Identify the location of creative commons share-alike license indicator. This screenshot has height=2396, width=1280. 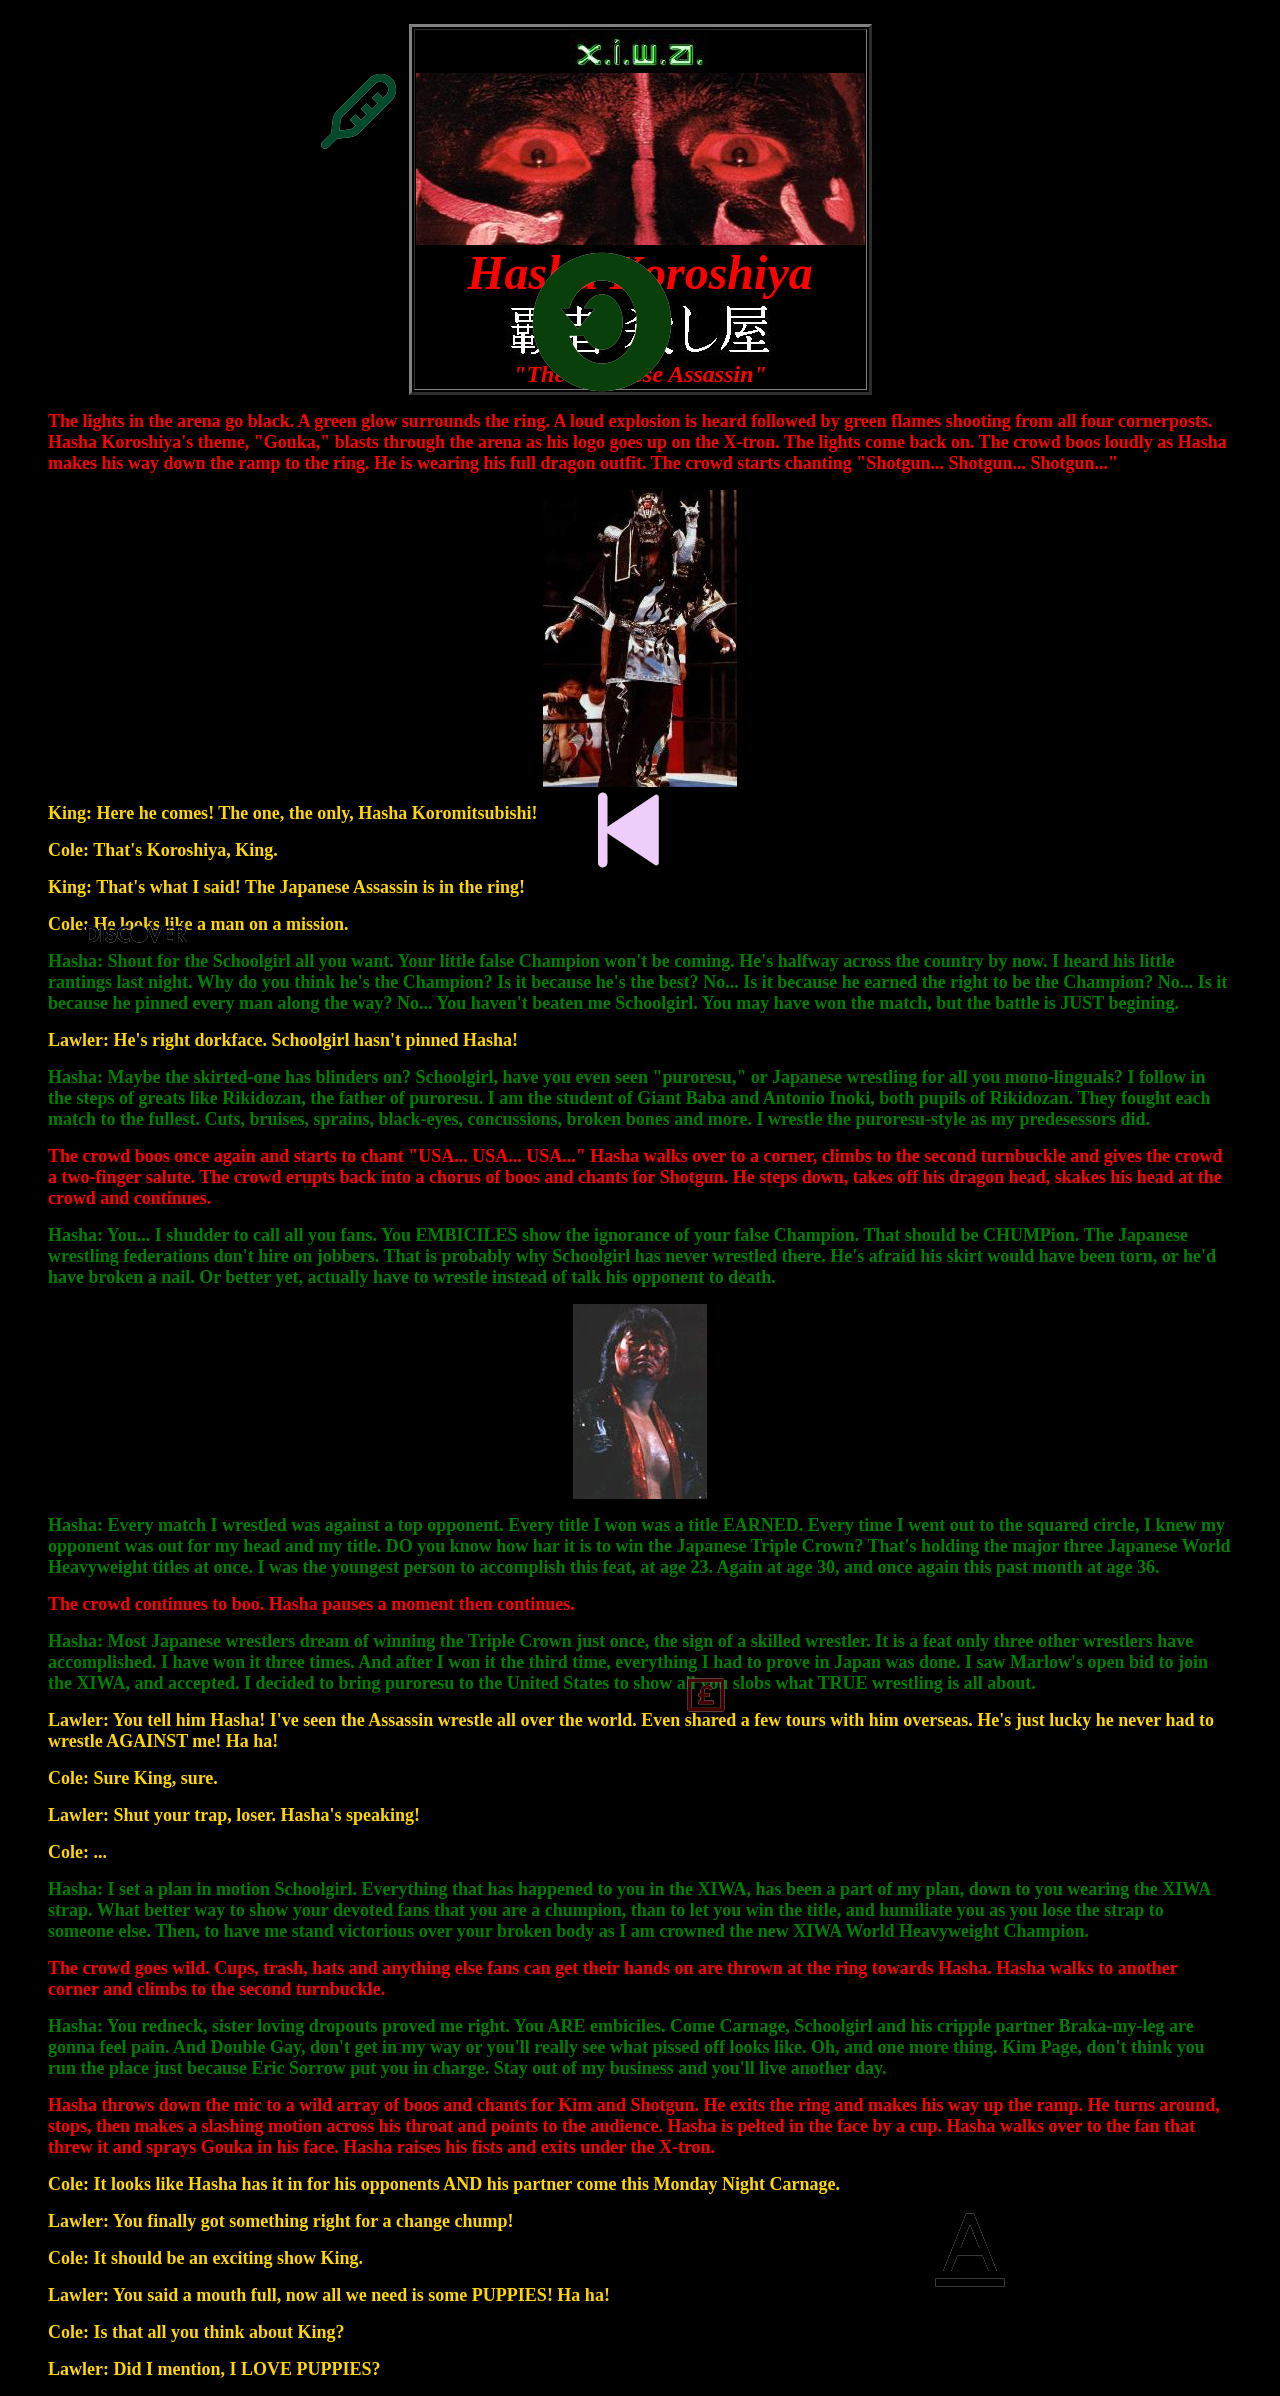
(602, 322).